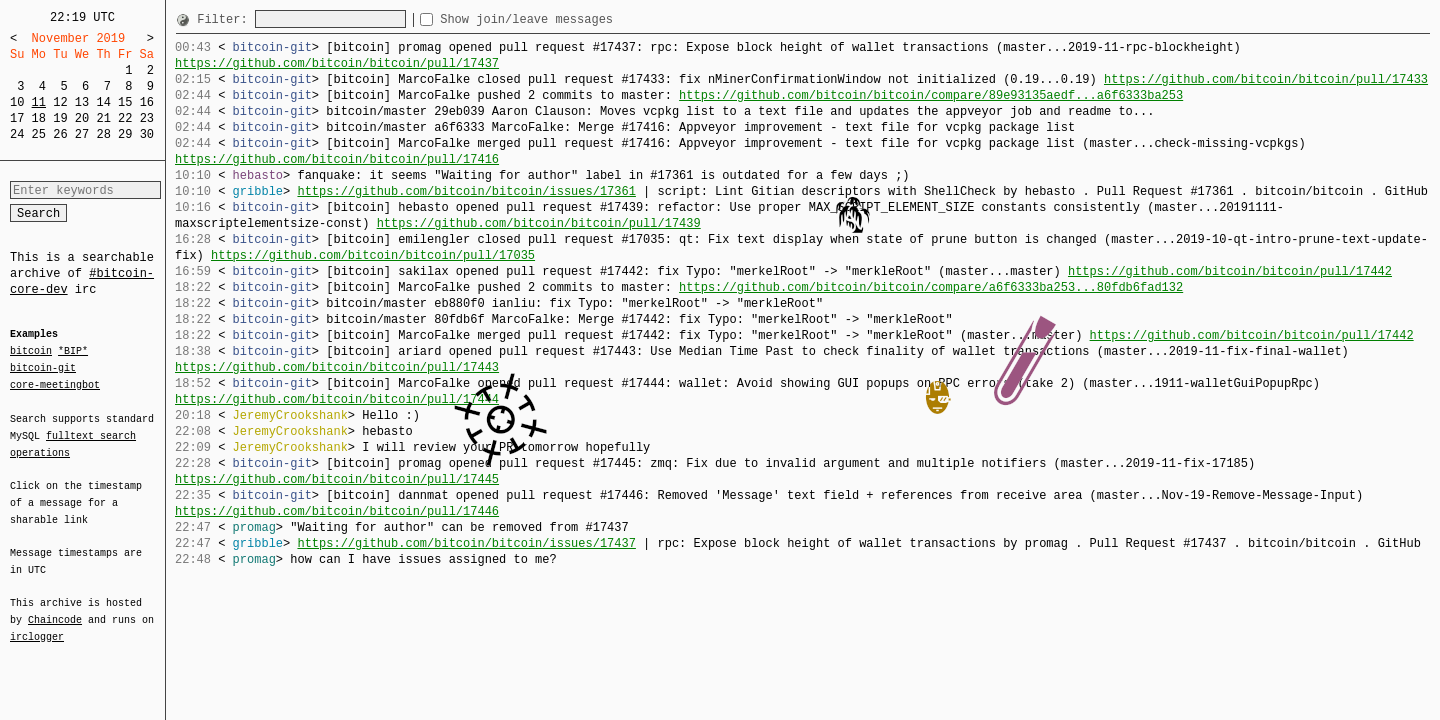 The width and height of the screenshot is (1440, 720). What do you see at coordinates (500, 419) in the screenshot?
I see `target or aim at a specific point` at bounding box center [500, 419].